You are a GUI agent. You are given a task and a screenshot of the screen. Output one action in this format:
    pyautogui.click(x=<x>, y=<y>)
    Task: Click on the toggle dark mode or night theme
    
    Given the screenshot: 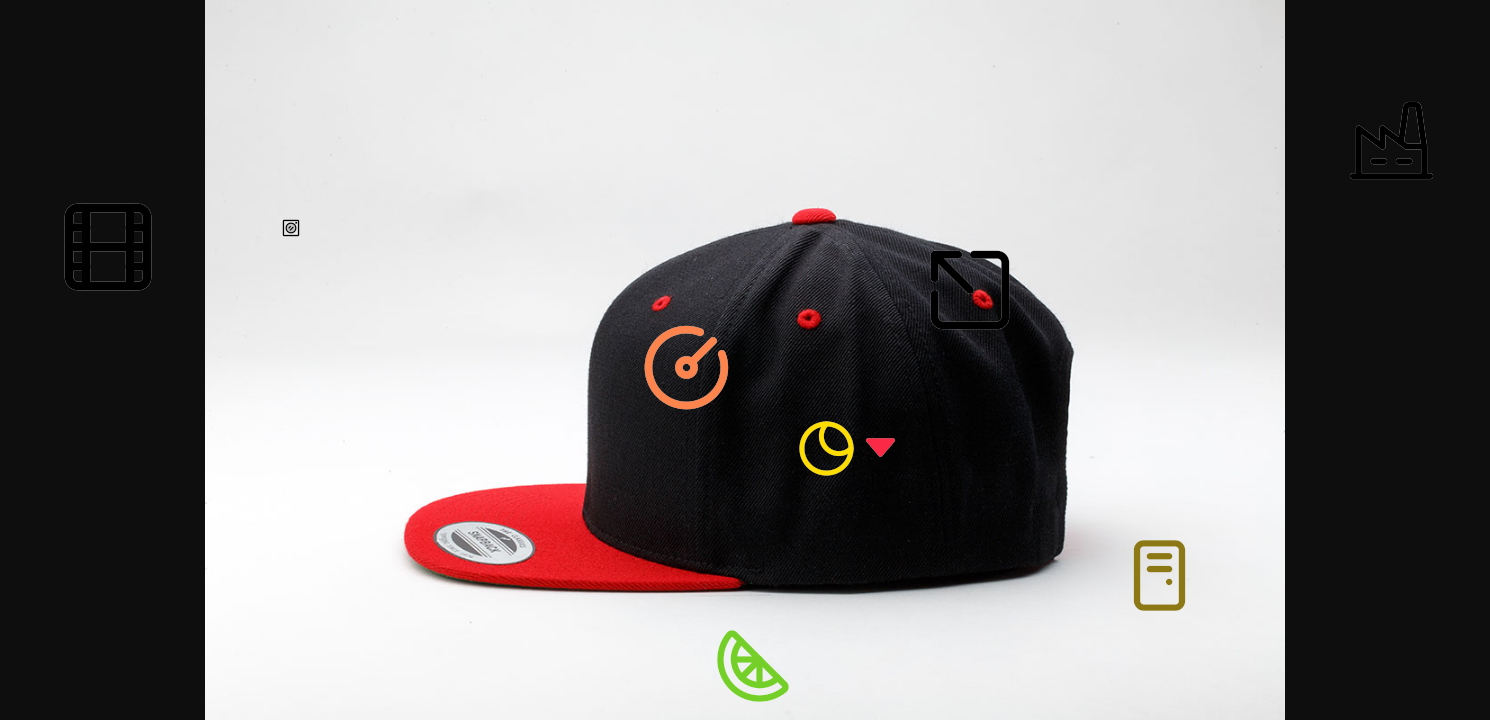 What is the action you would take?
    pyautogui.click(x=826, y=448)
    